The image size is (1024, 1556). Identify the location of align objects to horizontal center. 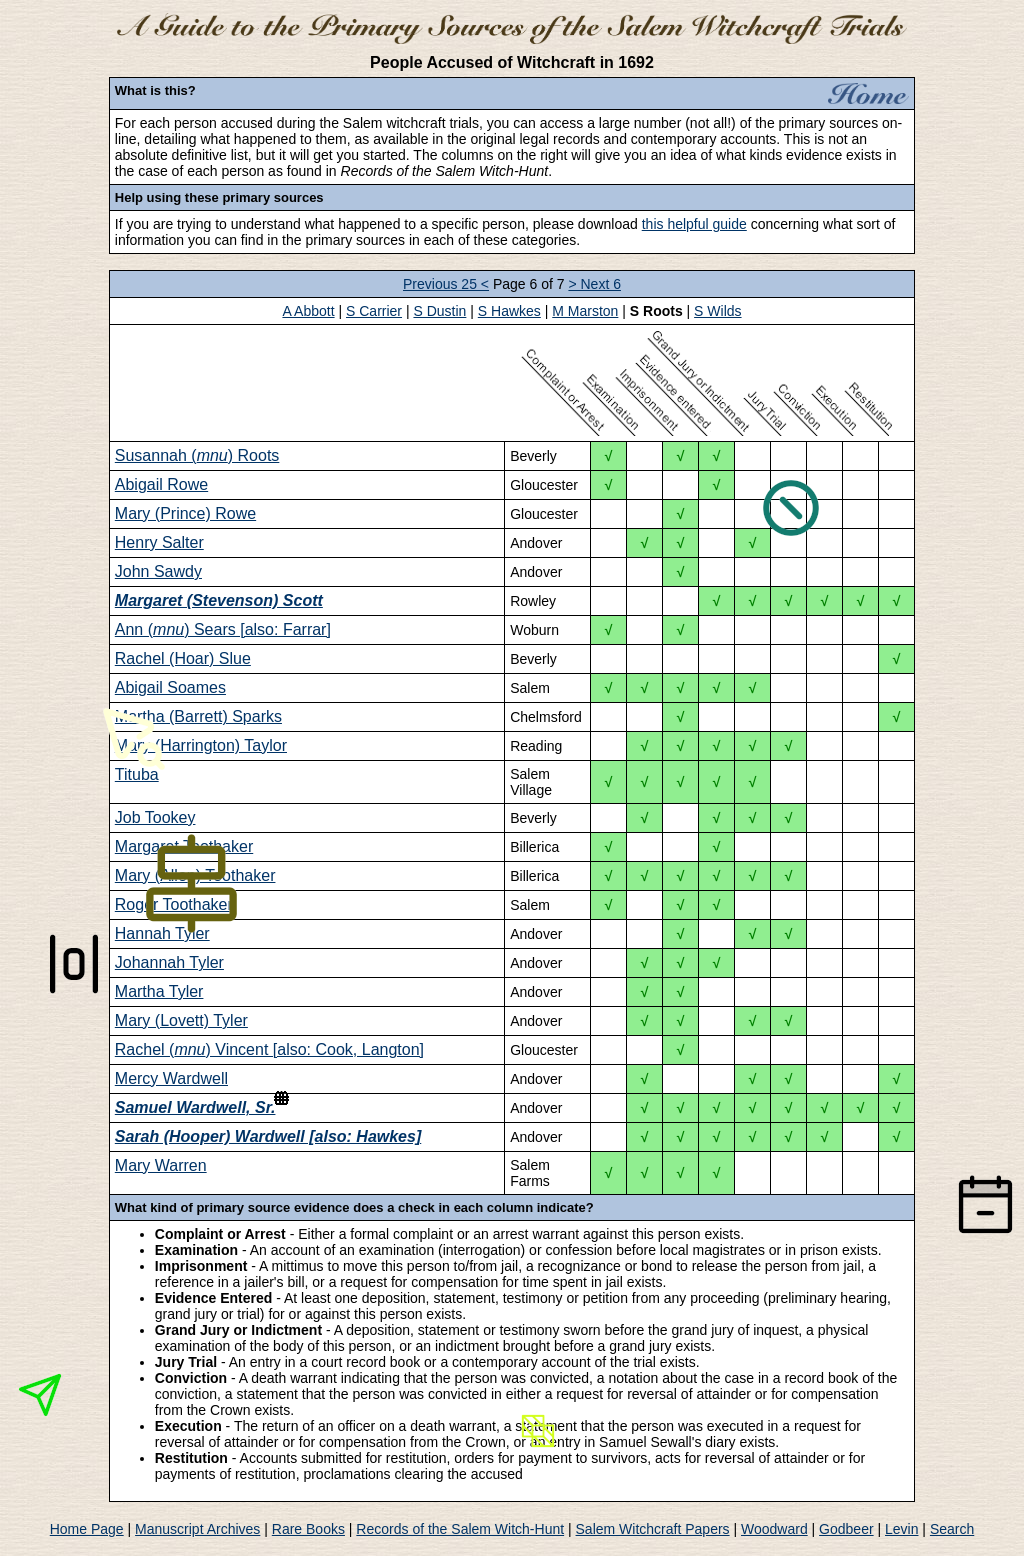
(191, 883).